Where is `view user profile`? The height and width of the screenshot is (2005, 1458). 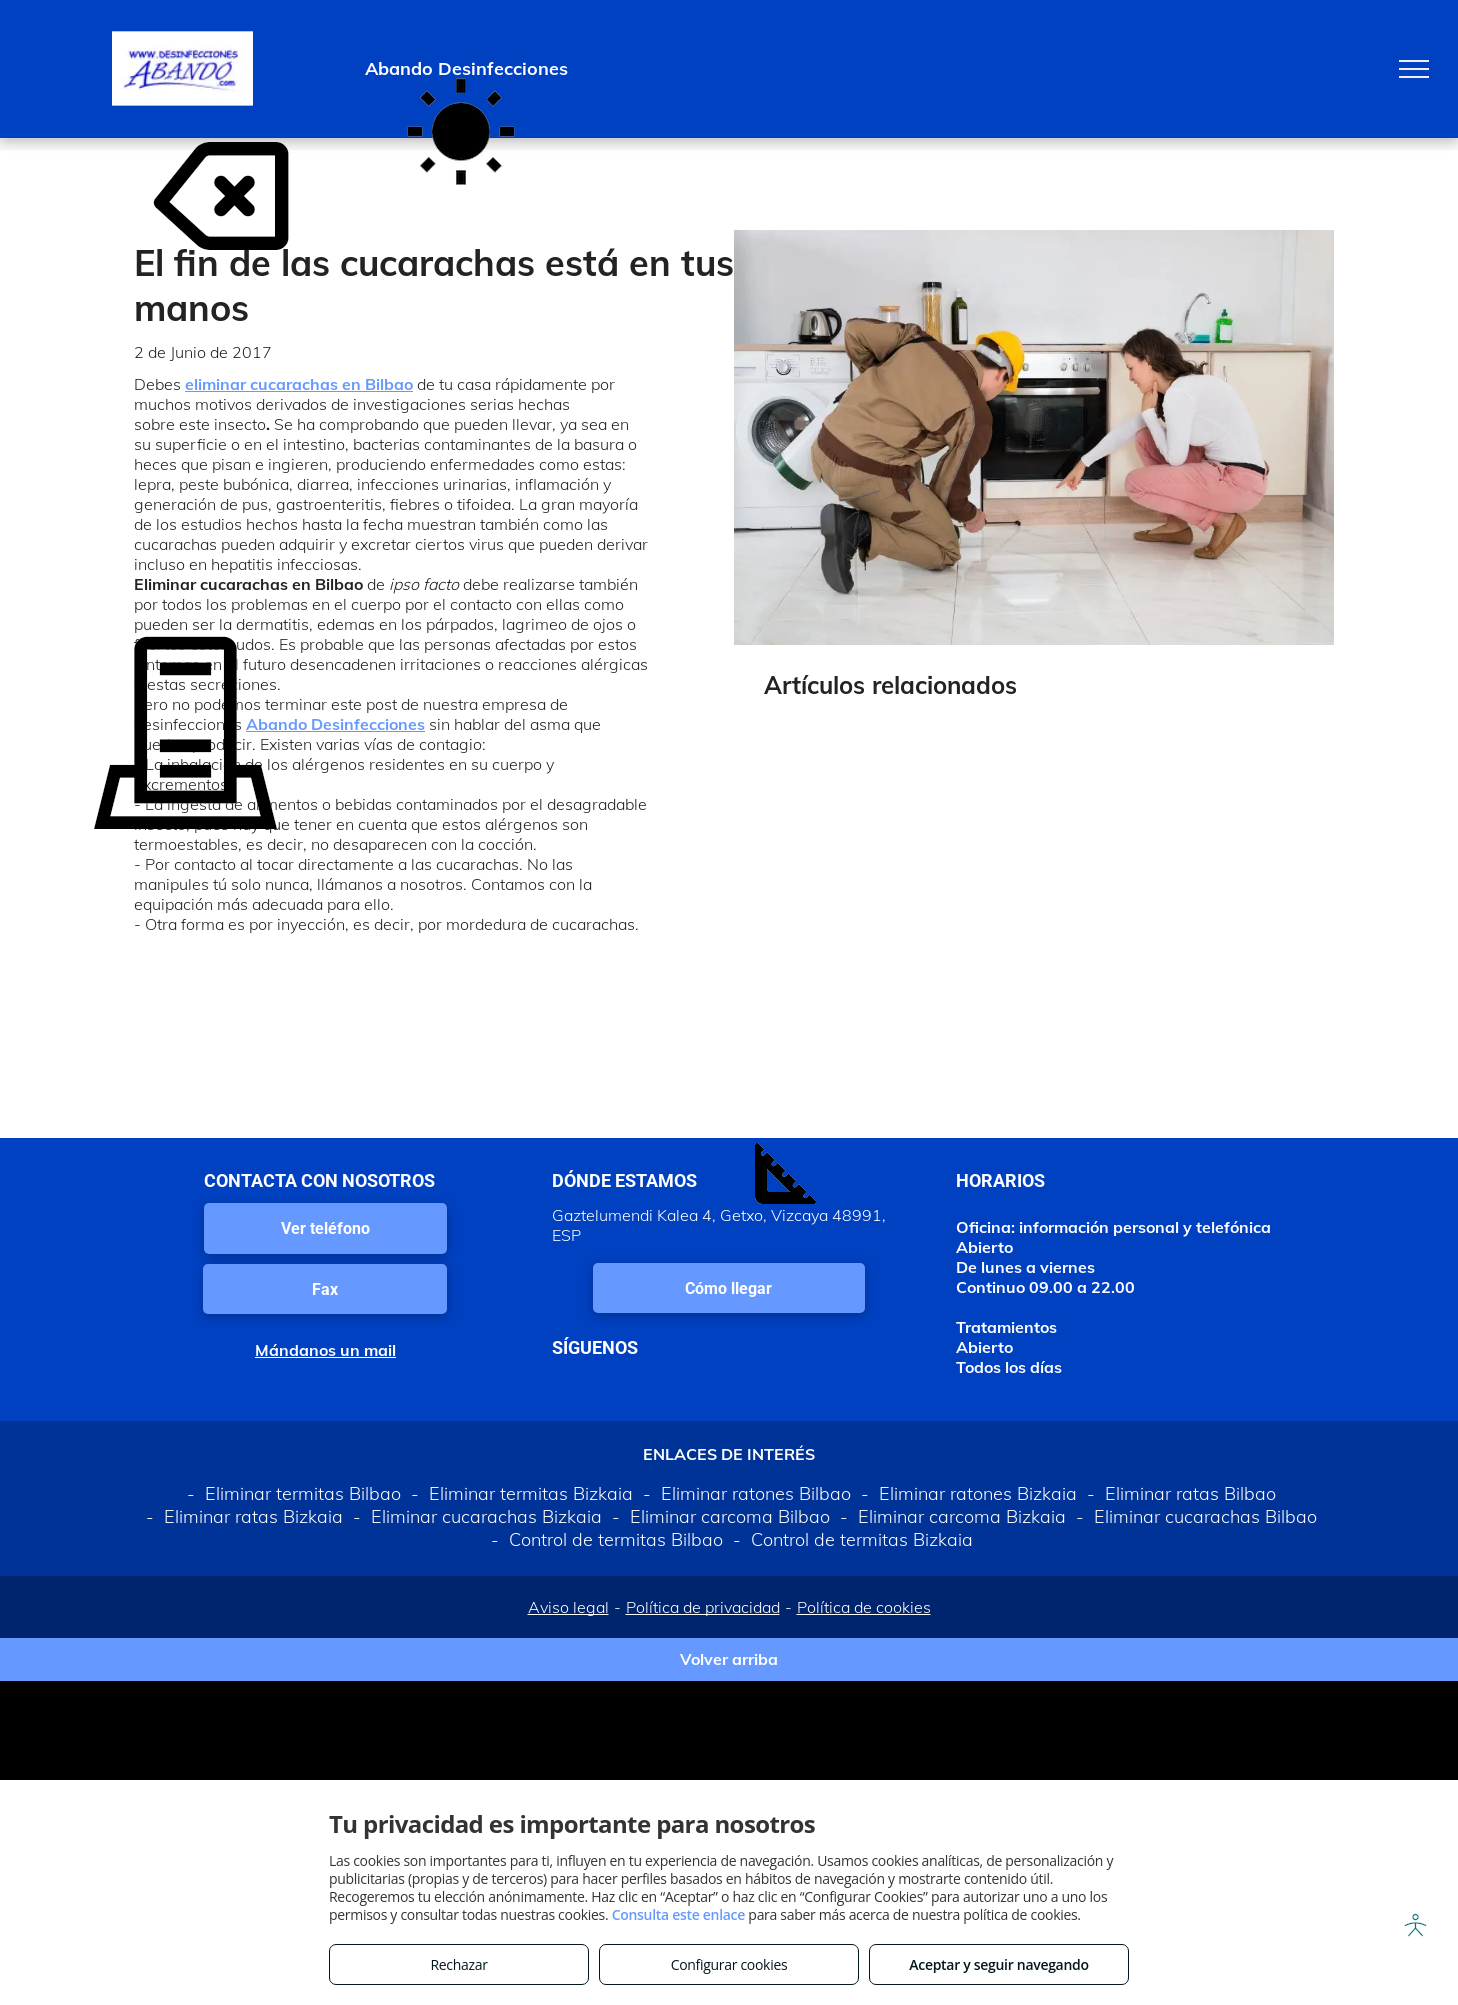
view user profile is located at coordinates (1415, 1925).